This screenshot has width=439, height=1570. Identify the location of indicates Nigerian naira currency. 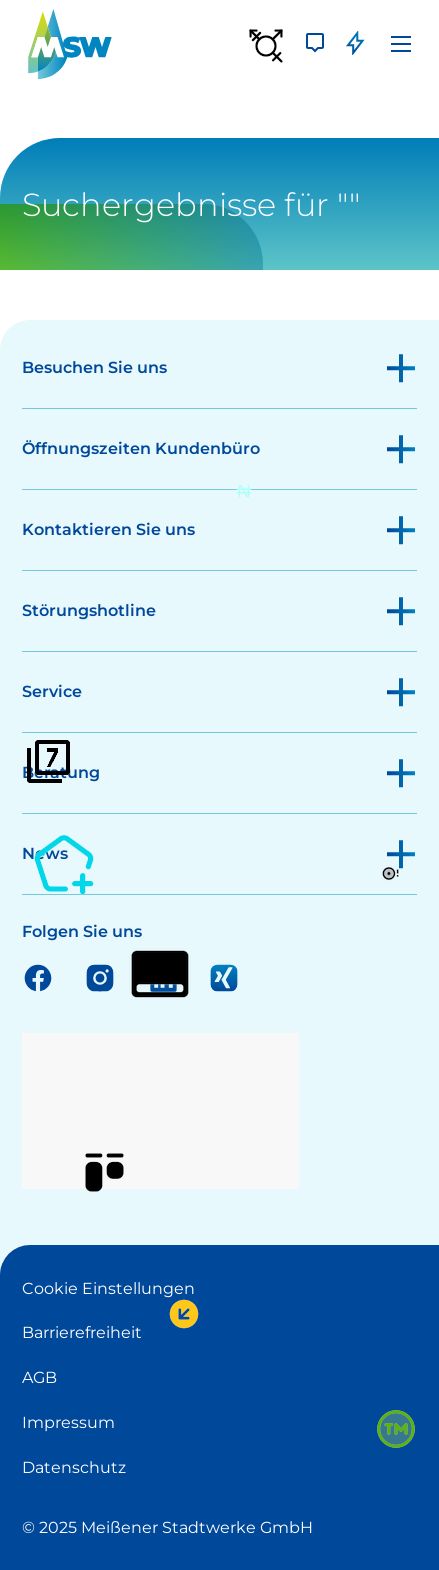
(244, 491).